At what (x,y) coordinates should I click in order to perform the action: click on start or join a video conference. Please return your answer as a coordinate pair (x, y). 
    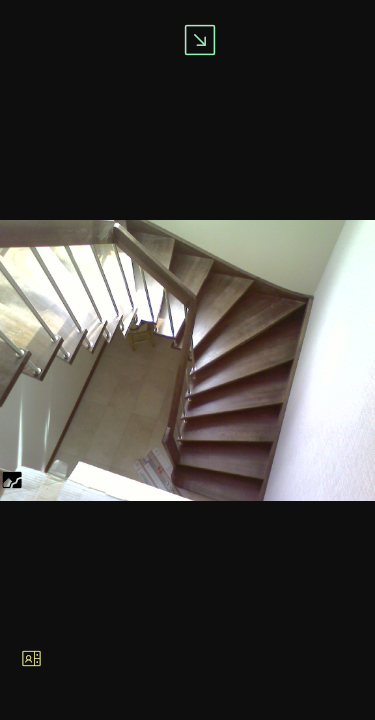
    Looking at the image, I should click on (31, 658).